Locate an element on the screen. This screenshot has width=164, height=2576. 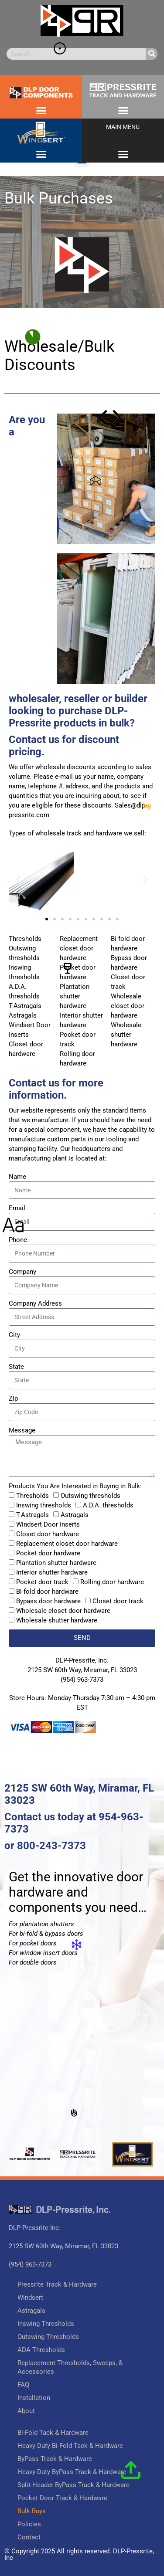
access hand tracking or gesture recognition settings is located at coordinates (74, 2113).